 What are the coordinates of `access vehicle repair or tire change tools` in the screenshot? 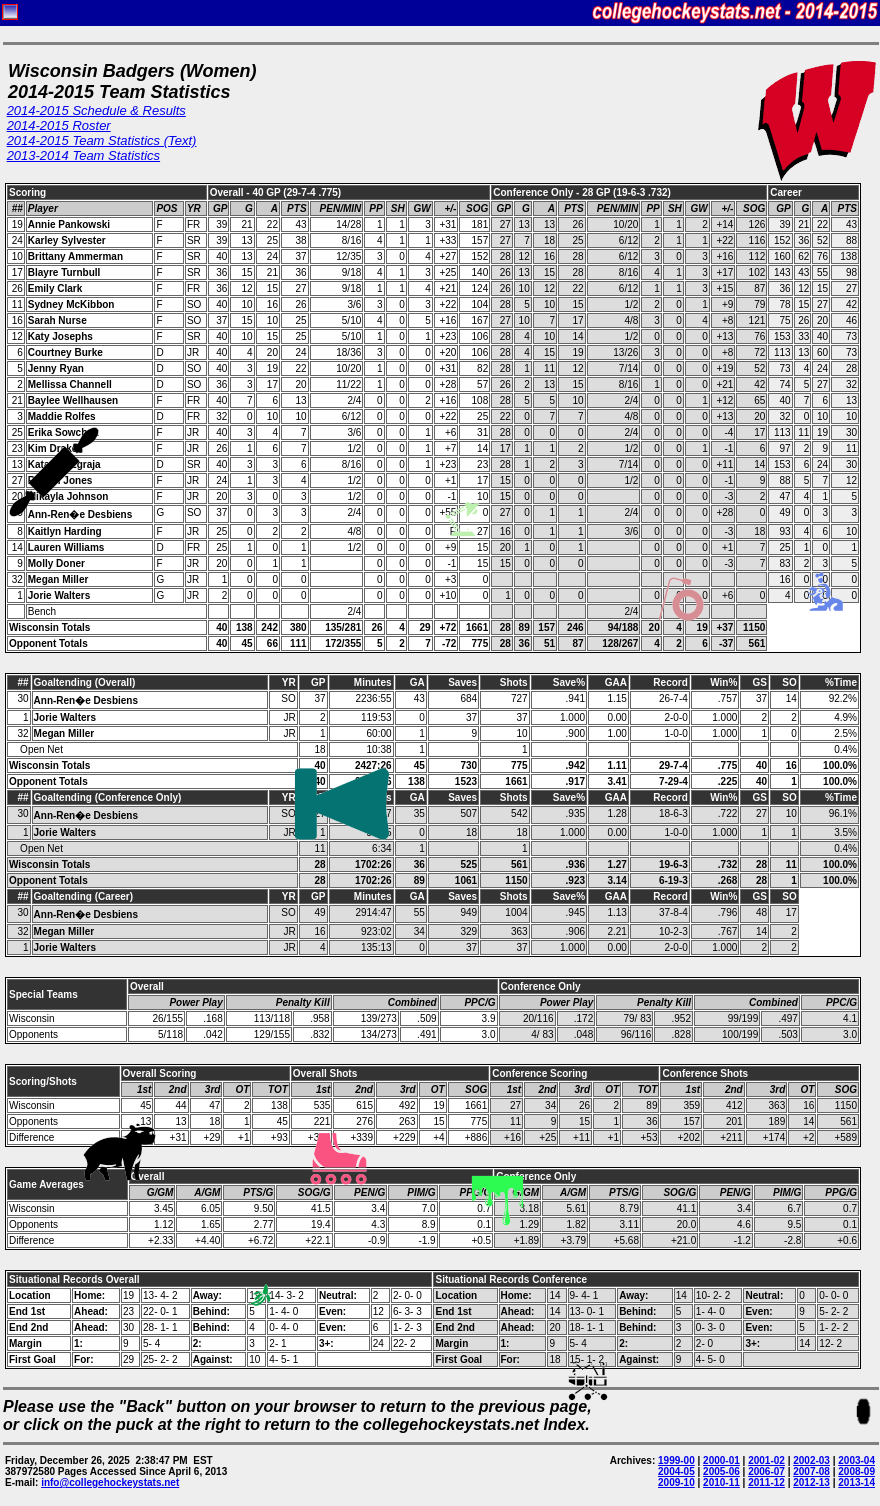 It's located at (681, 599).